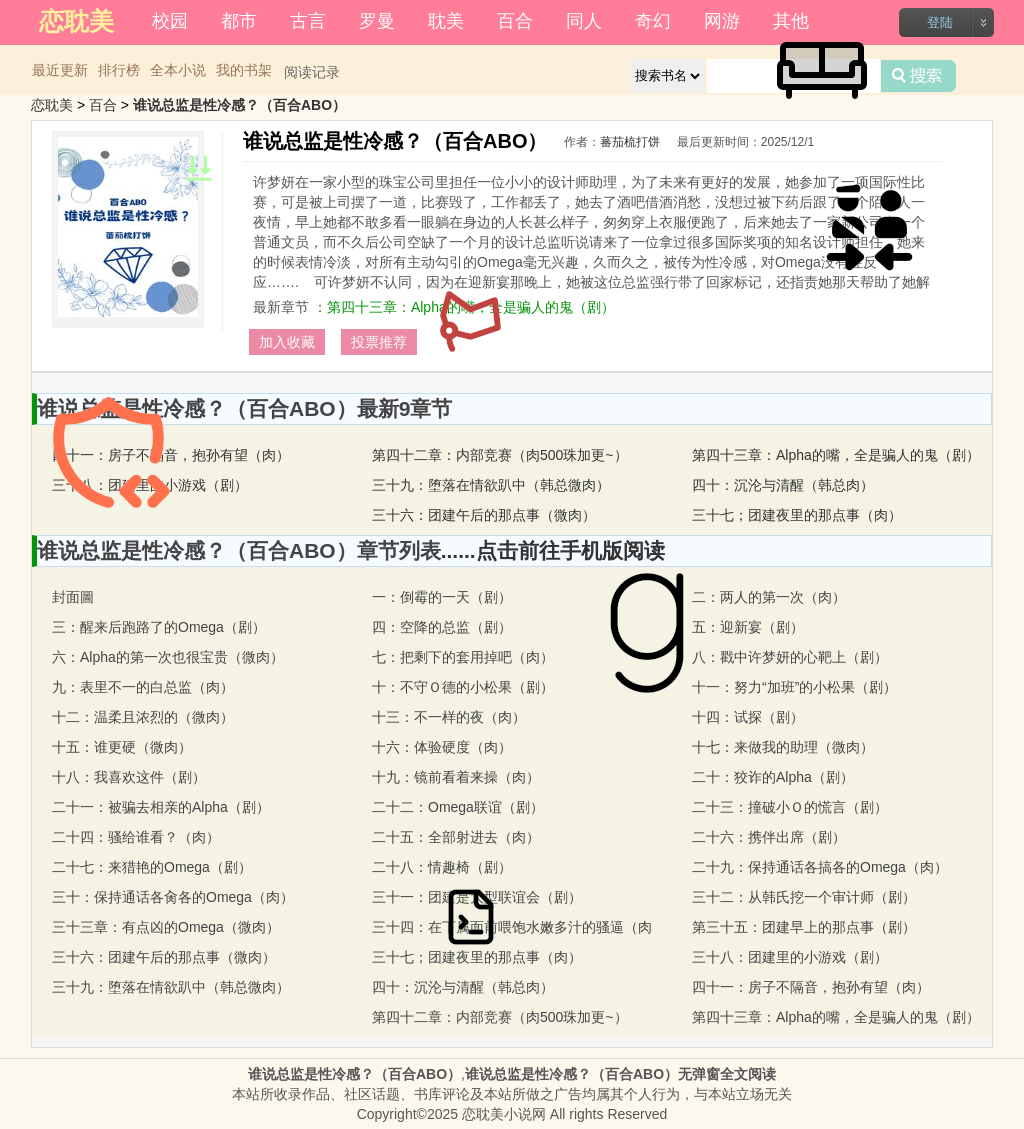  I want to click on open the goodreads app, so click(647, 633).